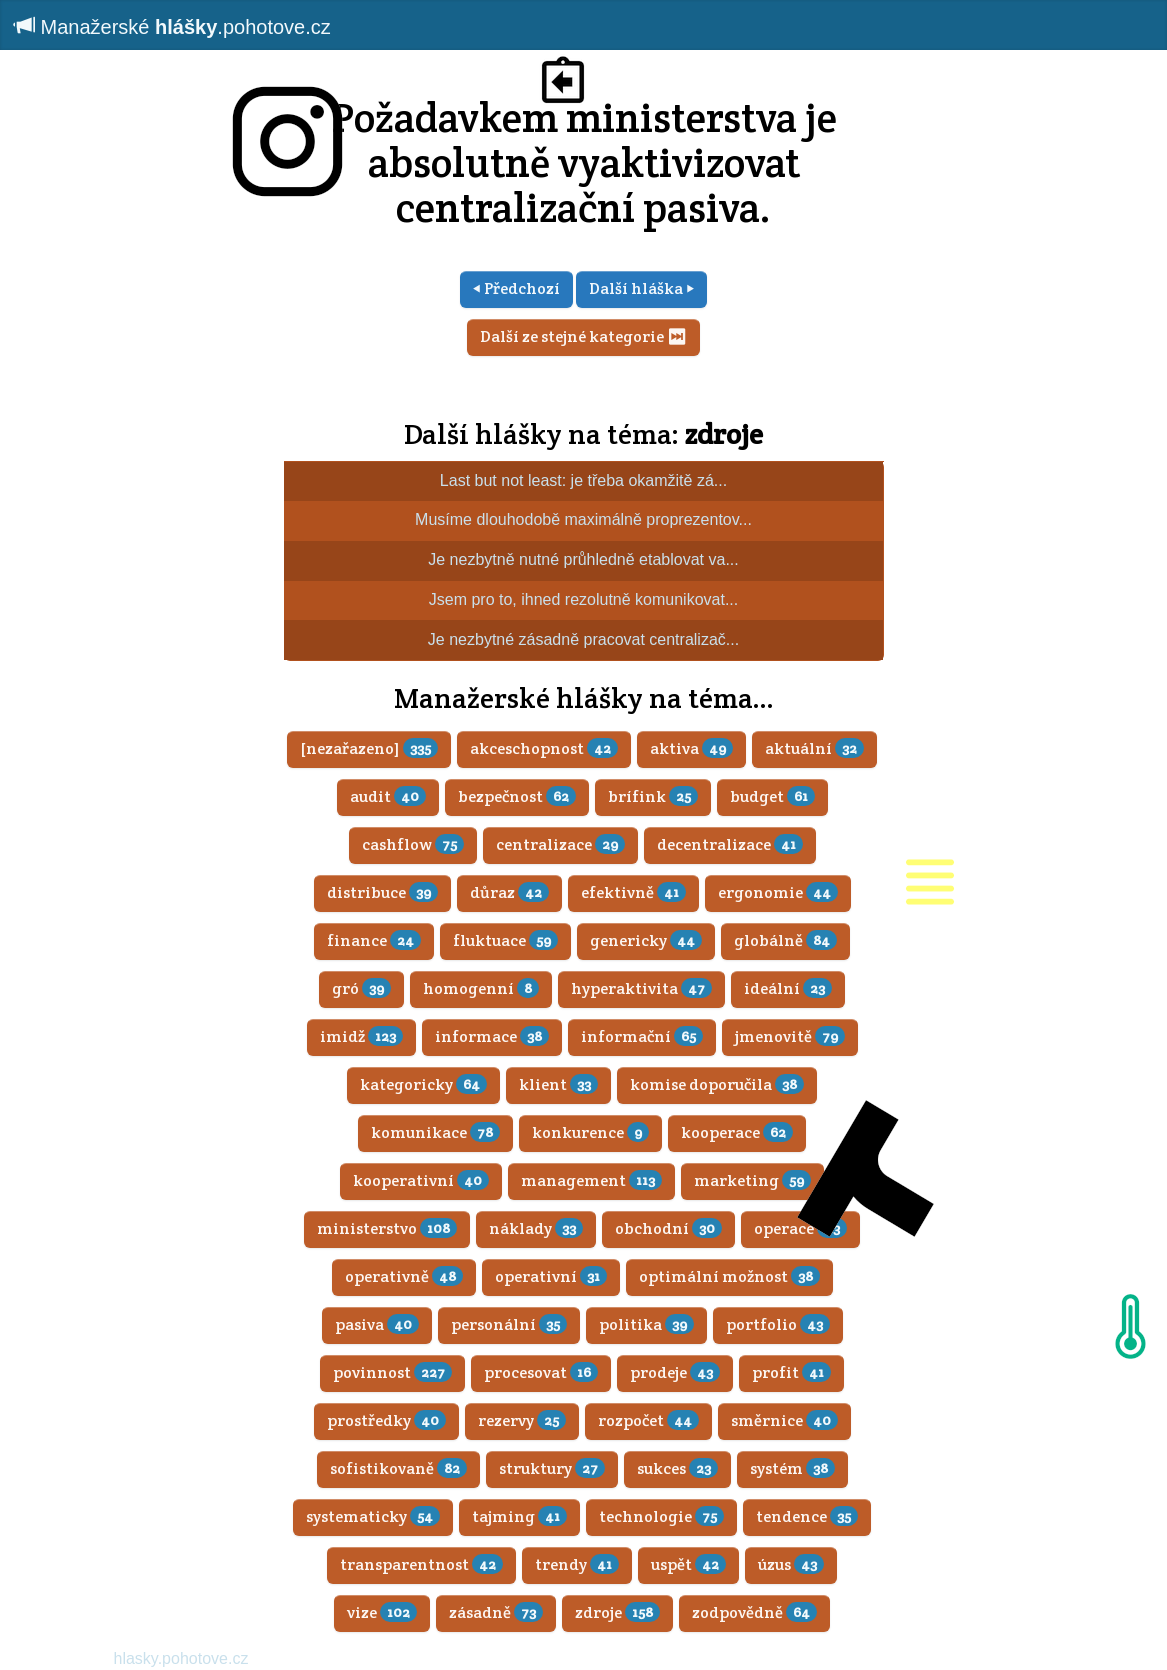  I want to click on open navigation menu, so click(930, 882).